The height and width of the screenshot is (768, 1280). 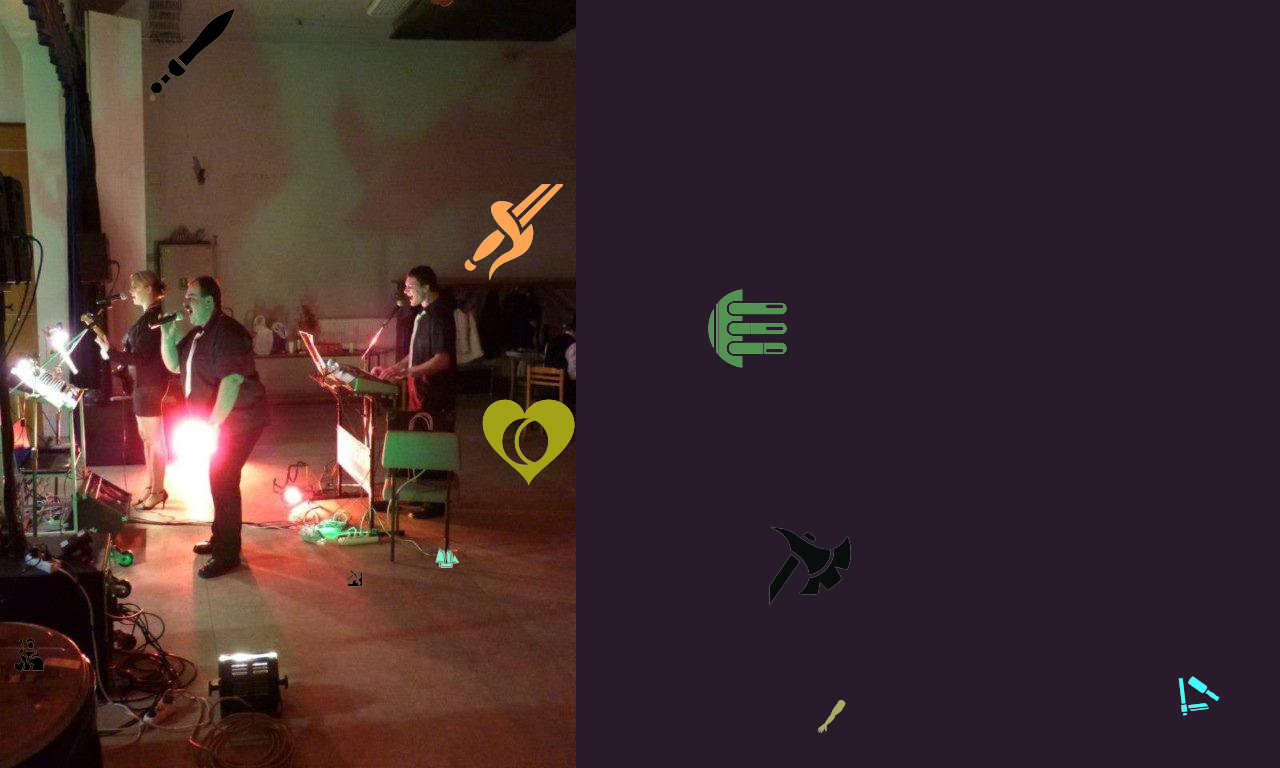 What do you see at coordinates (810, 569) in the screenshot?
I see `indicates a damaged or worn weapon in inventory` at bounding box center [810, 569].